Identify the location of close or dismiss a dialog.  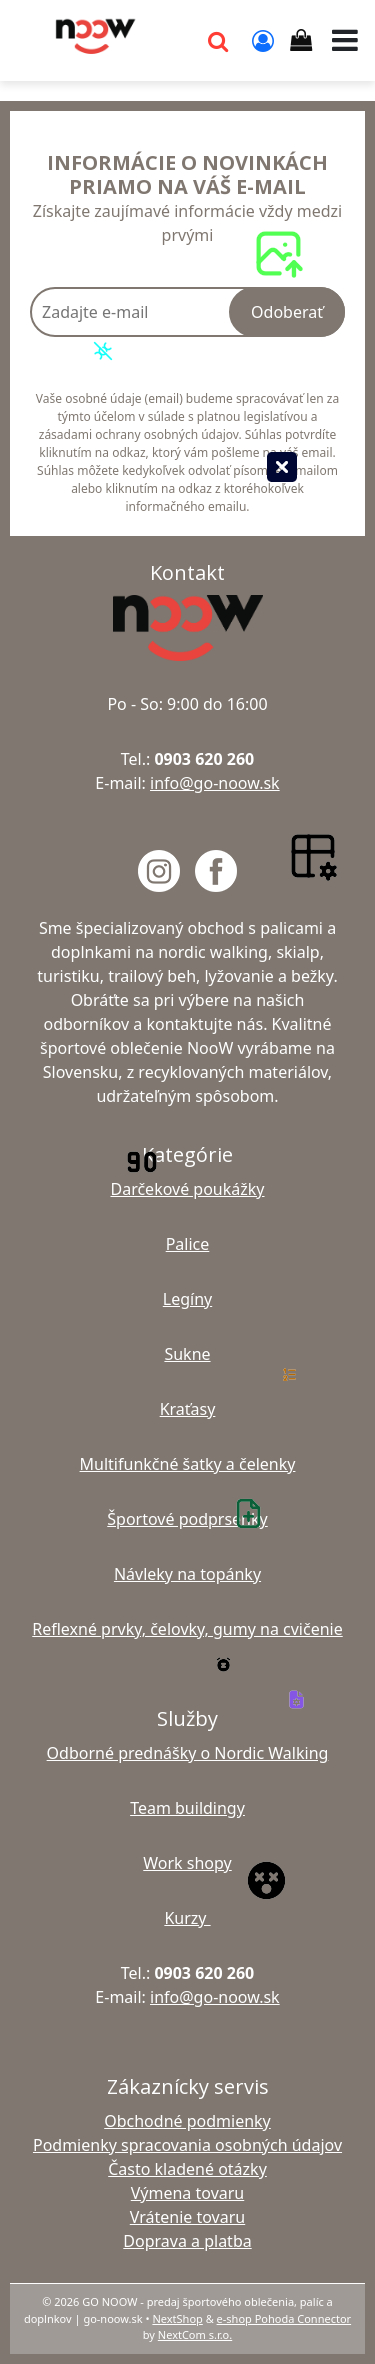
(282, 467).